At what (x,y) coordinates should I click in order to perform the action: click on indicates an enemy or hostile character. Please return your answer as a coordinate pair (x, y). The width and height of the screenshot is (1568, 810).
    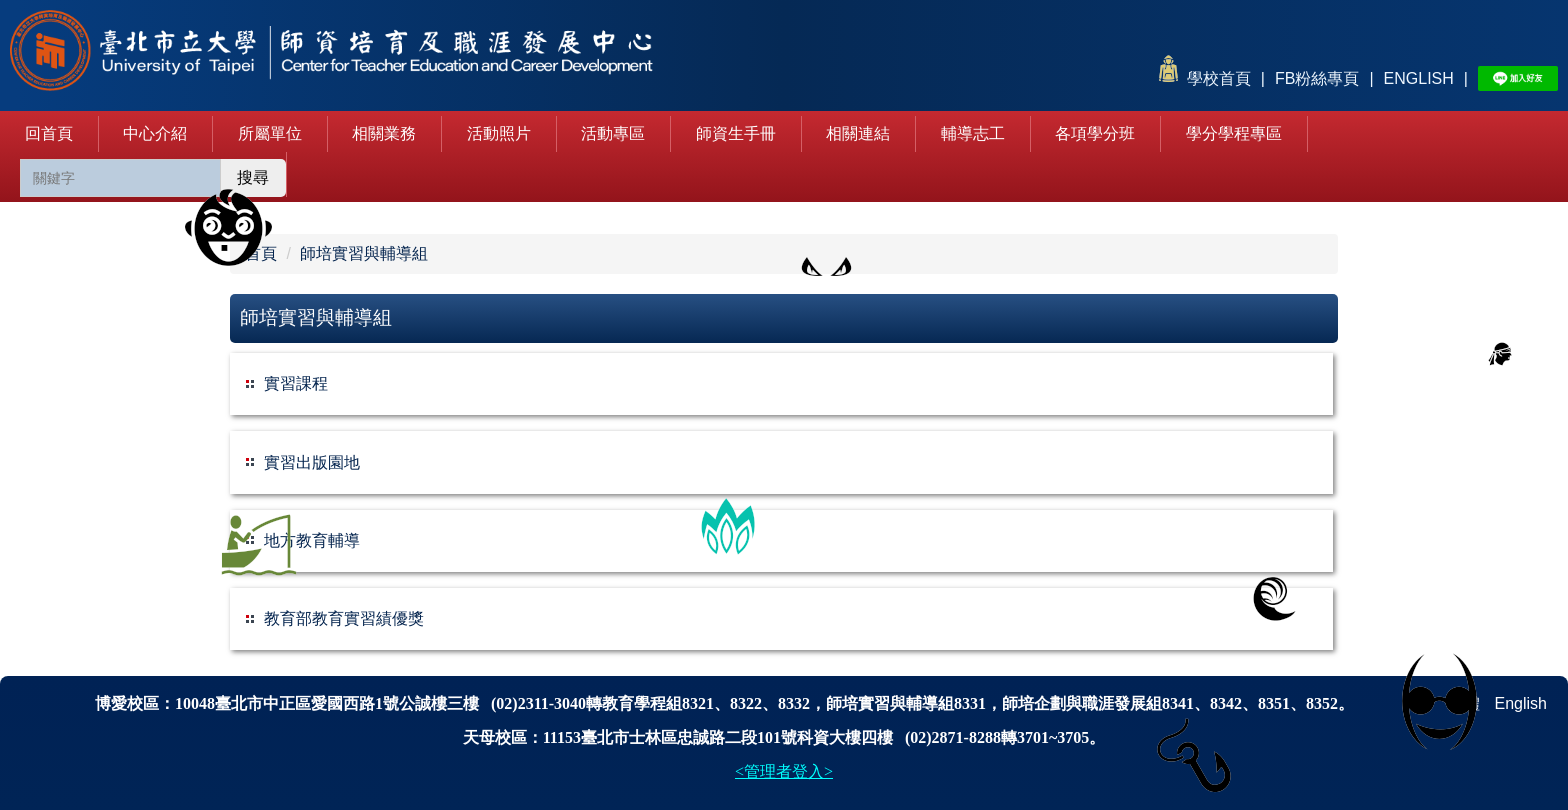
    Looking at the image, I should click on (826, 266).